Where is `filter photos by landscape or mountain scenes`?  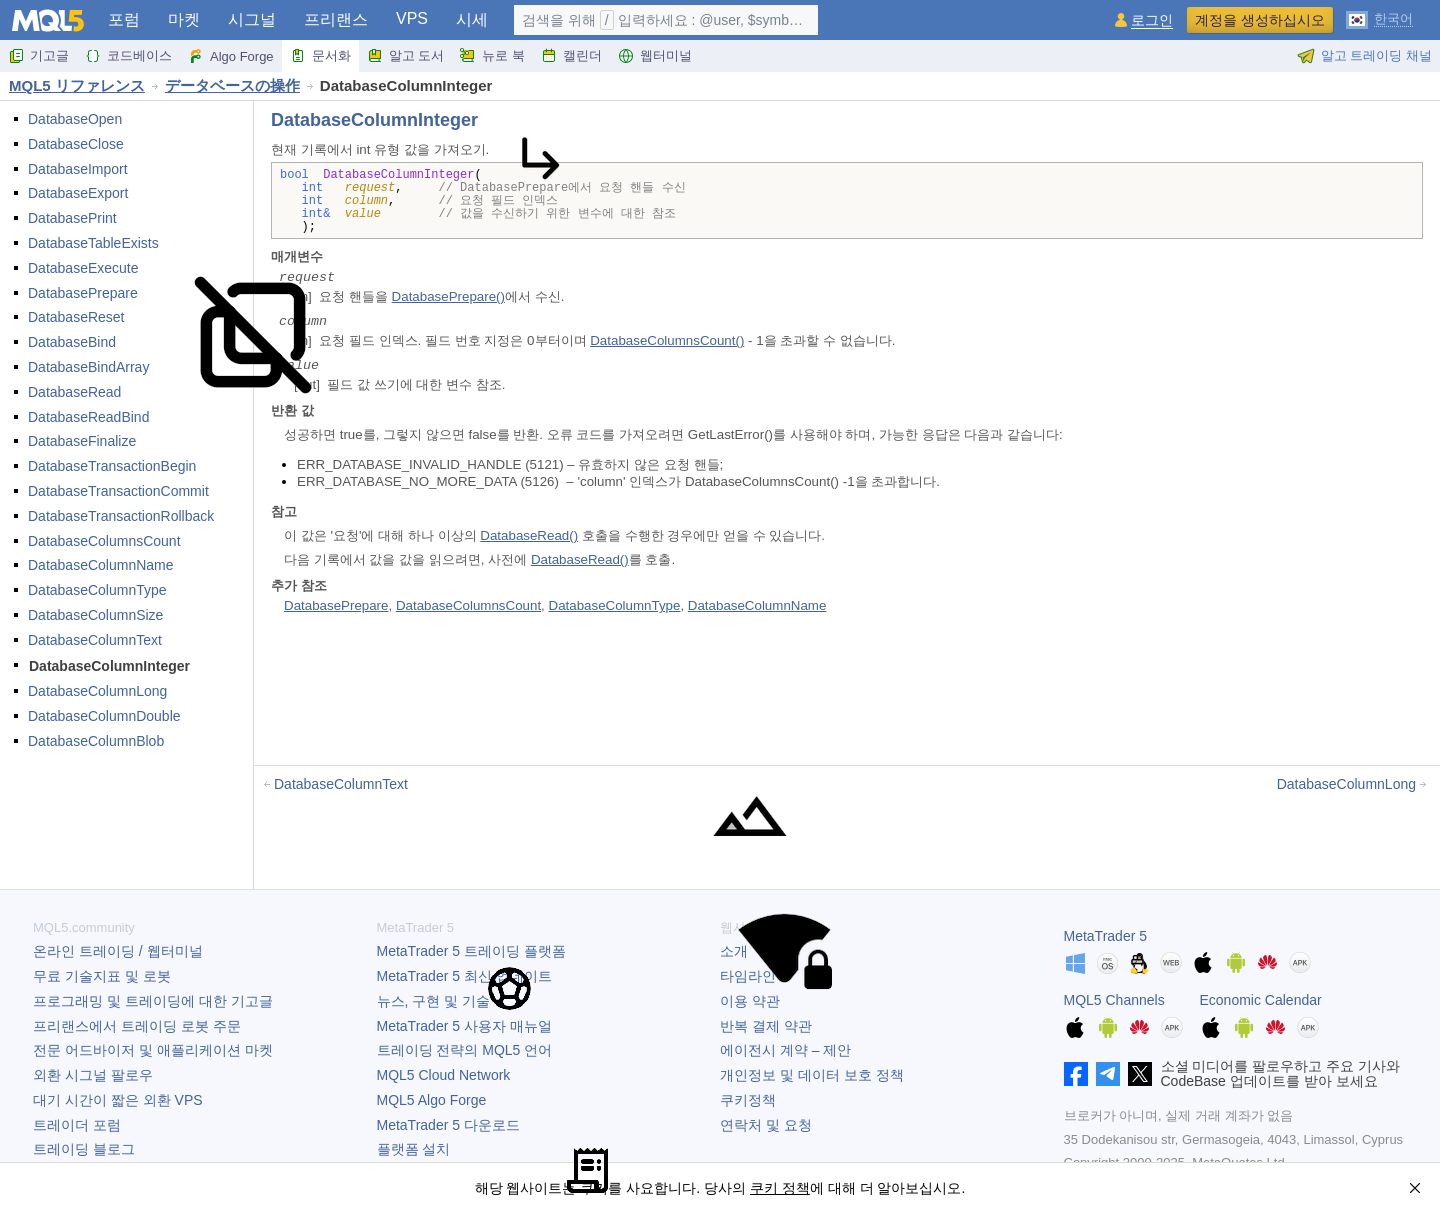 filter photos by landscape or mountain scenes is located at coordinates (750, 816).